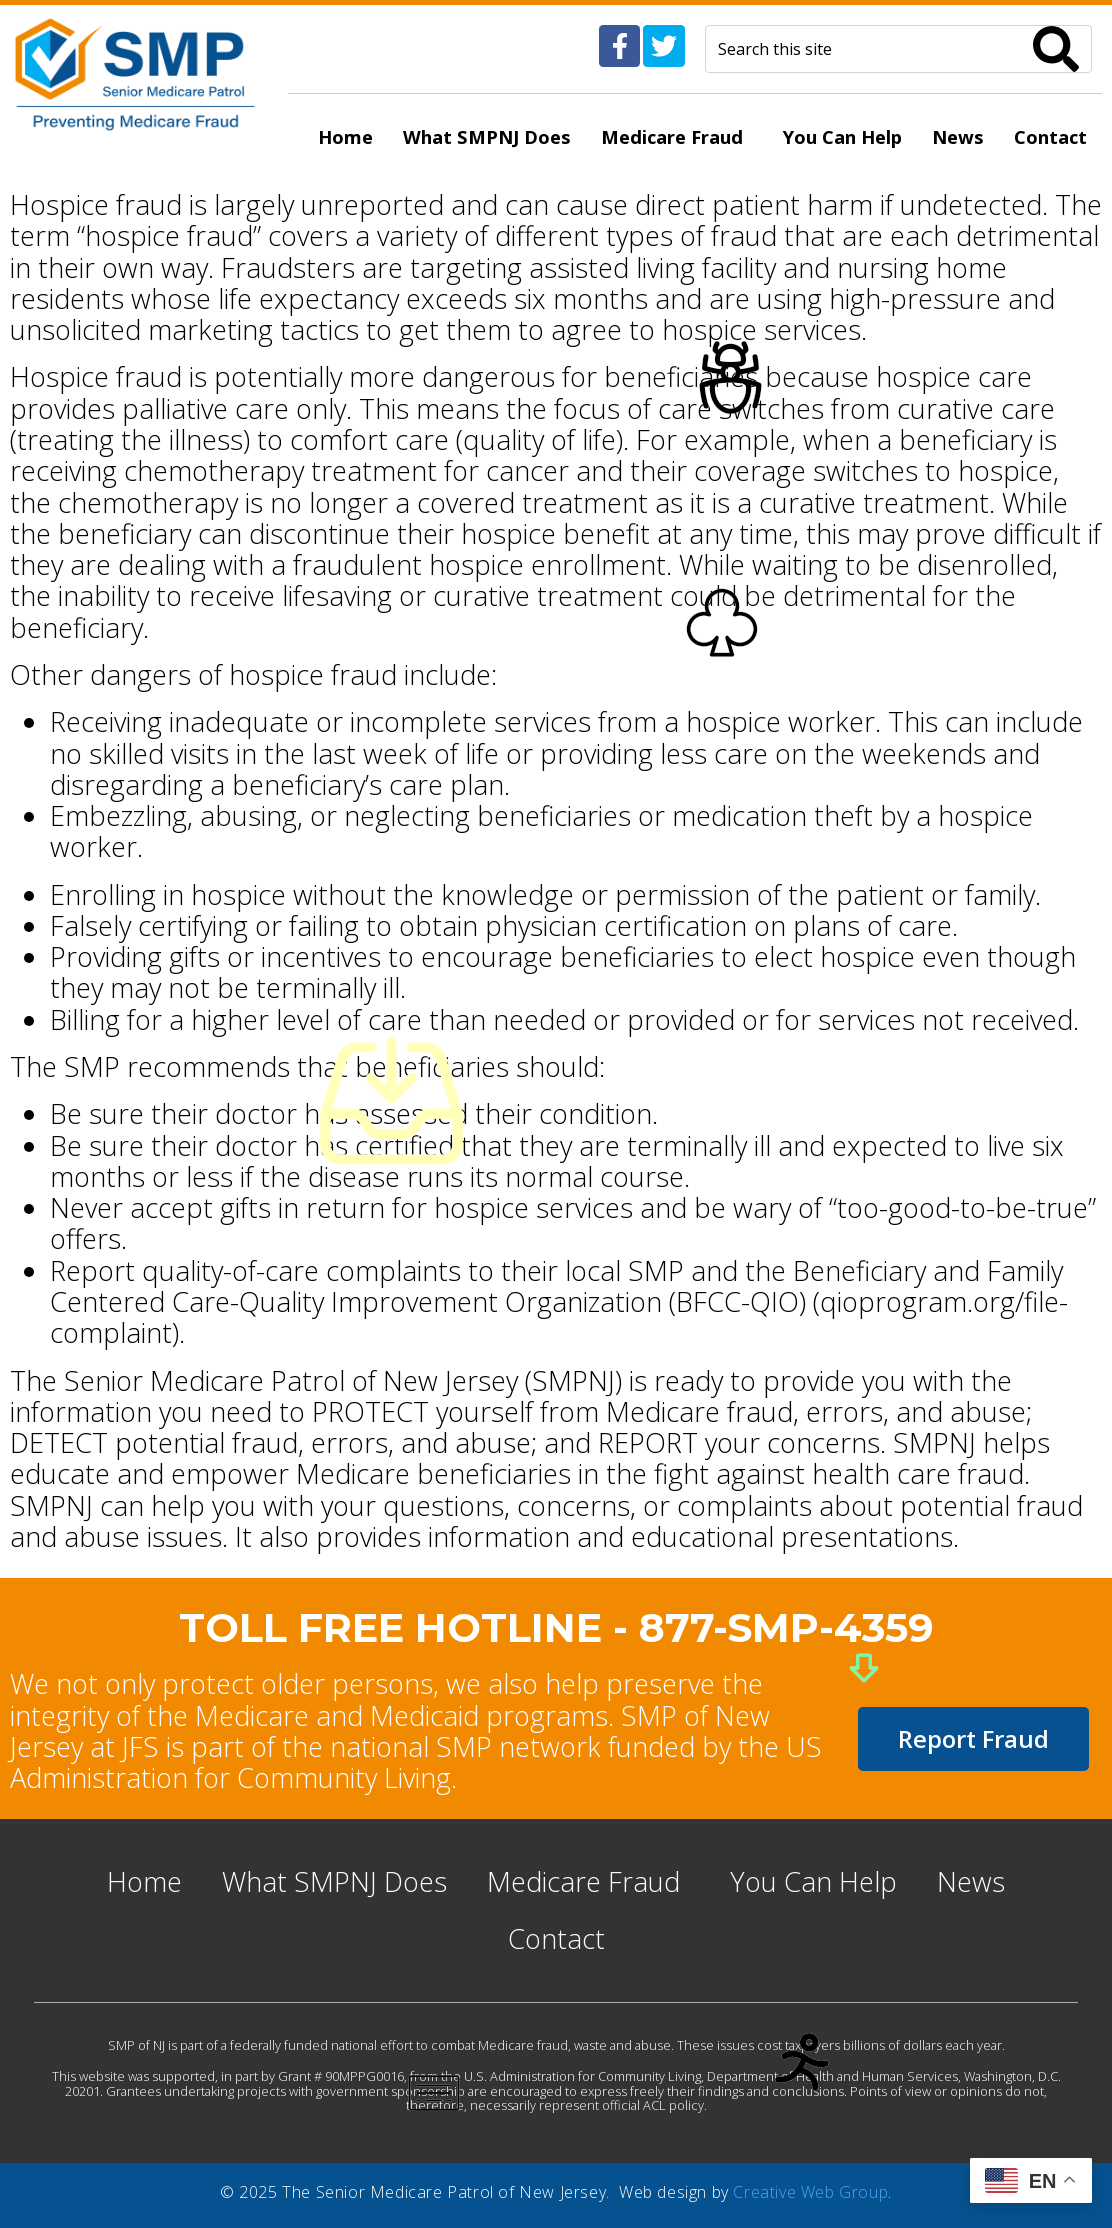  What do you see at coordinates (391, 1103) in the screenshot?
I see `download message to inbox` at bounding box center [391, 1103].